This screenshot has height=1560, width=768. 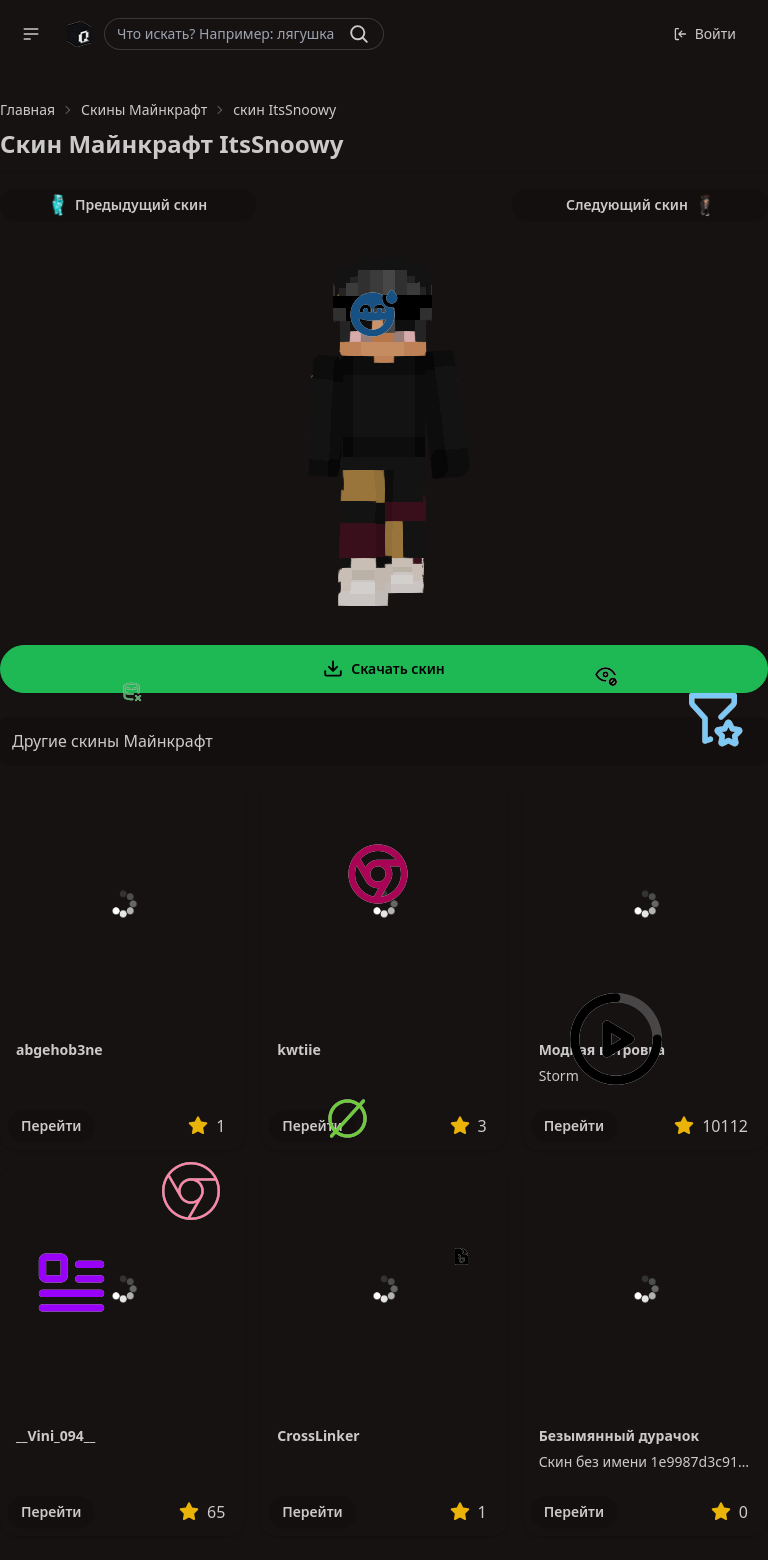 I want to click on open Google Chrome browser, so click(x=191, y=1191).